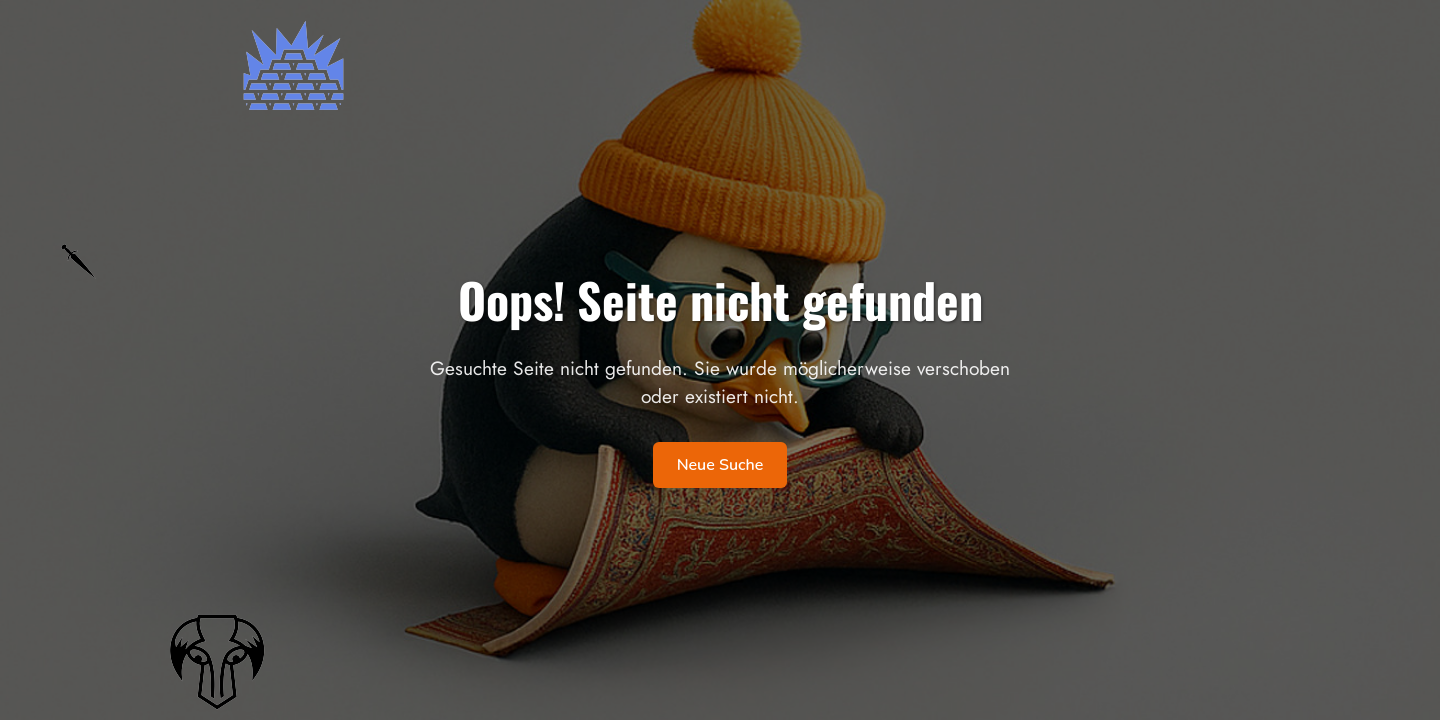 This screenshot has height=720, width=1440. What do you see at coordinates (78, 261) in the screenshot?
I see `select a dagger or stabbing weapon in a game` at bounding box center [78, 261].